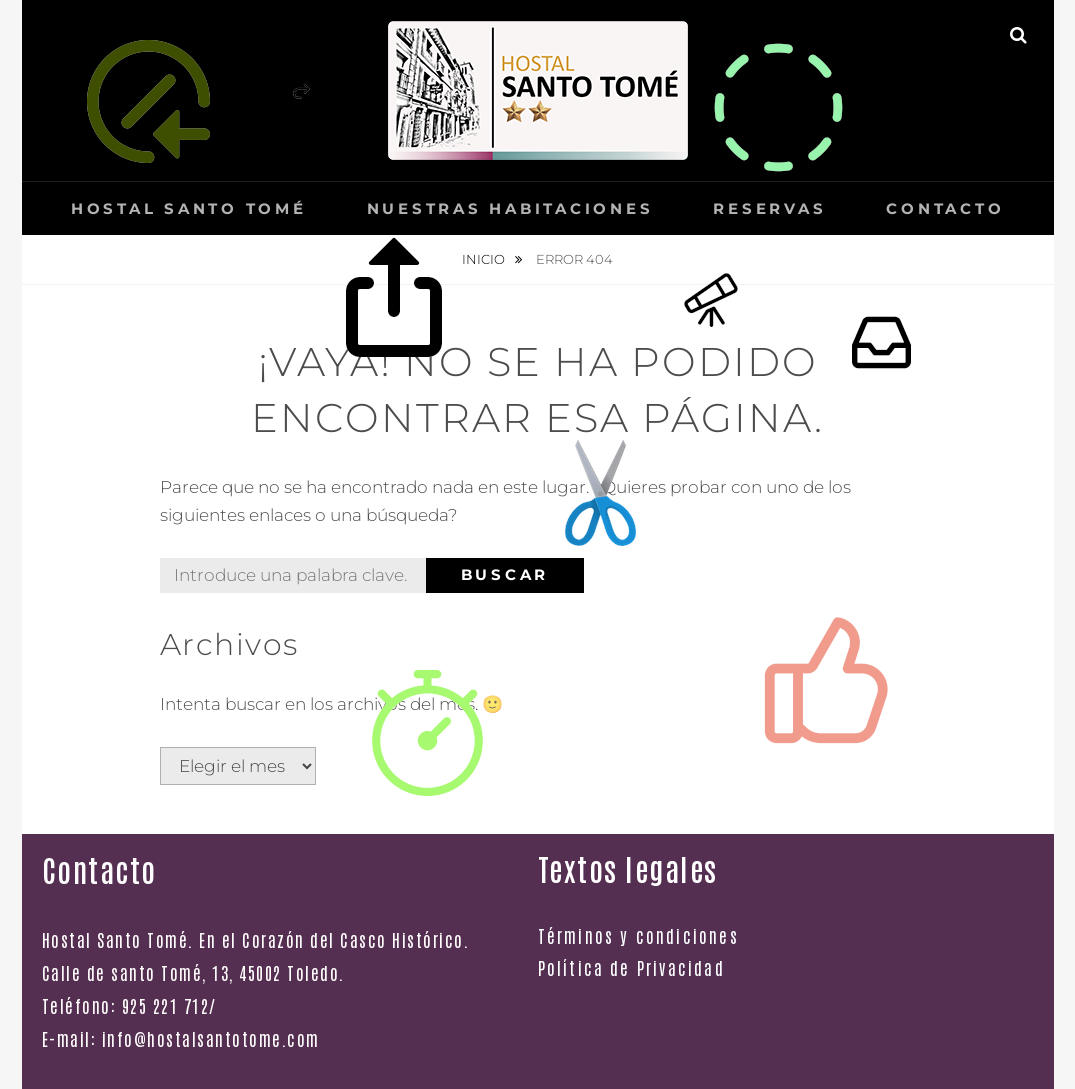 This screenshot has height=1089, width=1075. What do you see at coordinates (712, 299) in the screenshot?
I see `explore or discover new content` at bounding box center [712, 299].